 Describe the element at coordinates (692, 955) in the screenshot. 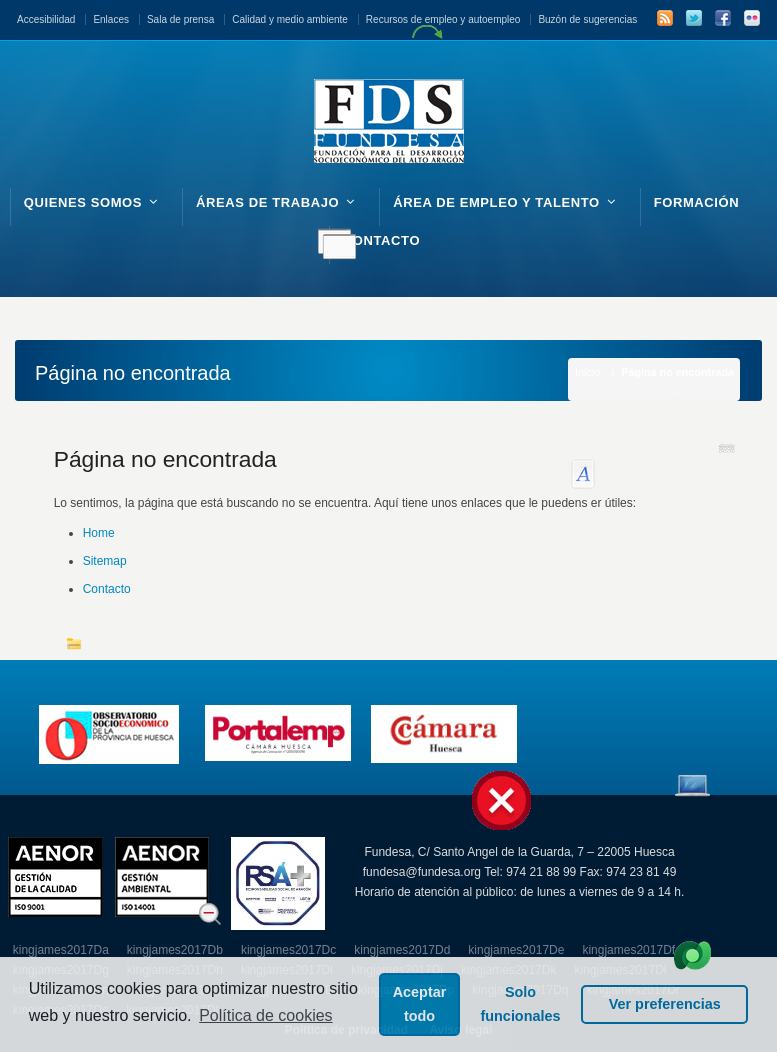

I see `open Microsoft Dataverse app` at that location.